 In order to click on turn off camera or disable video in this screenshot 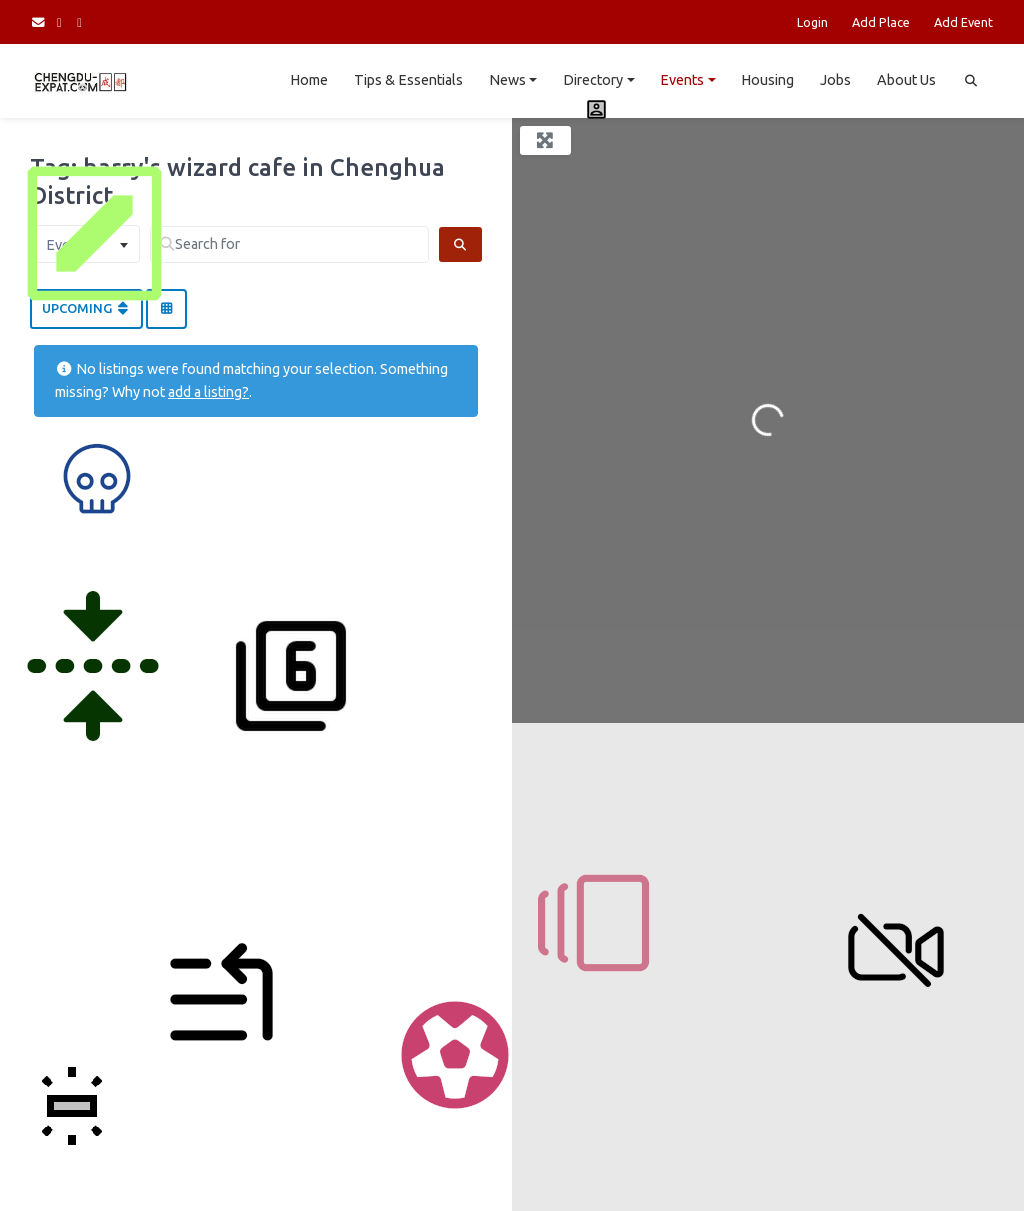, I will do `click(896, 952)`.